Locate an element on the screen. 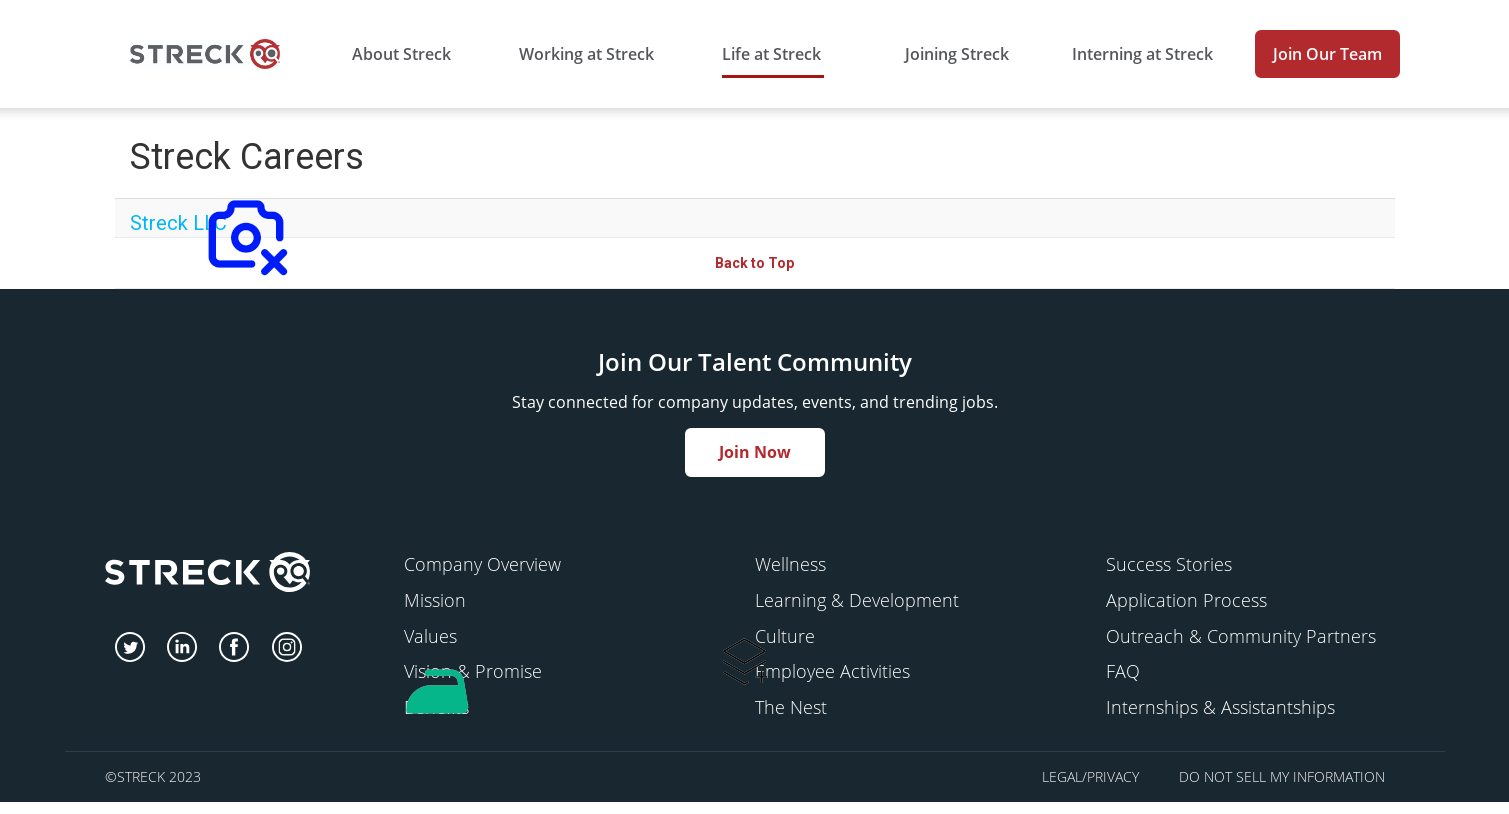 The height and width of the screenshot is (814, 1509). ironing or garment care instructions is located at coordinates (437, 691).